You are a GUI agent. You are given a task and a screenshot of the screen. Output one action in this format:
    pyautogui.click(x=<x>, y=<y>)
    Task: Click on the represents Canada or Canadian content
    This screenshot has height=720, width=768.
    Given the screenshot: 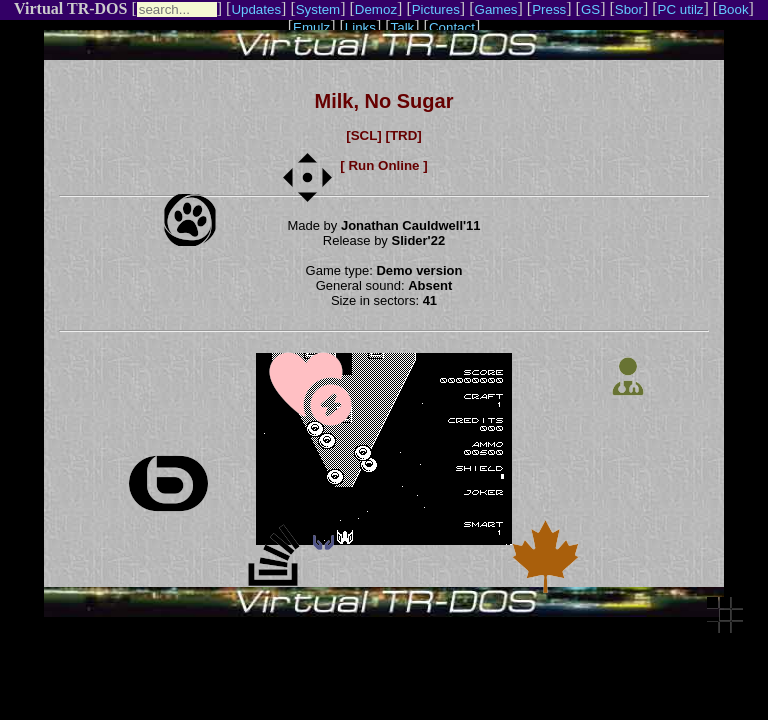 What is the action you would take?
    pyautogui.click(x=545, y=556)
    